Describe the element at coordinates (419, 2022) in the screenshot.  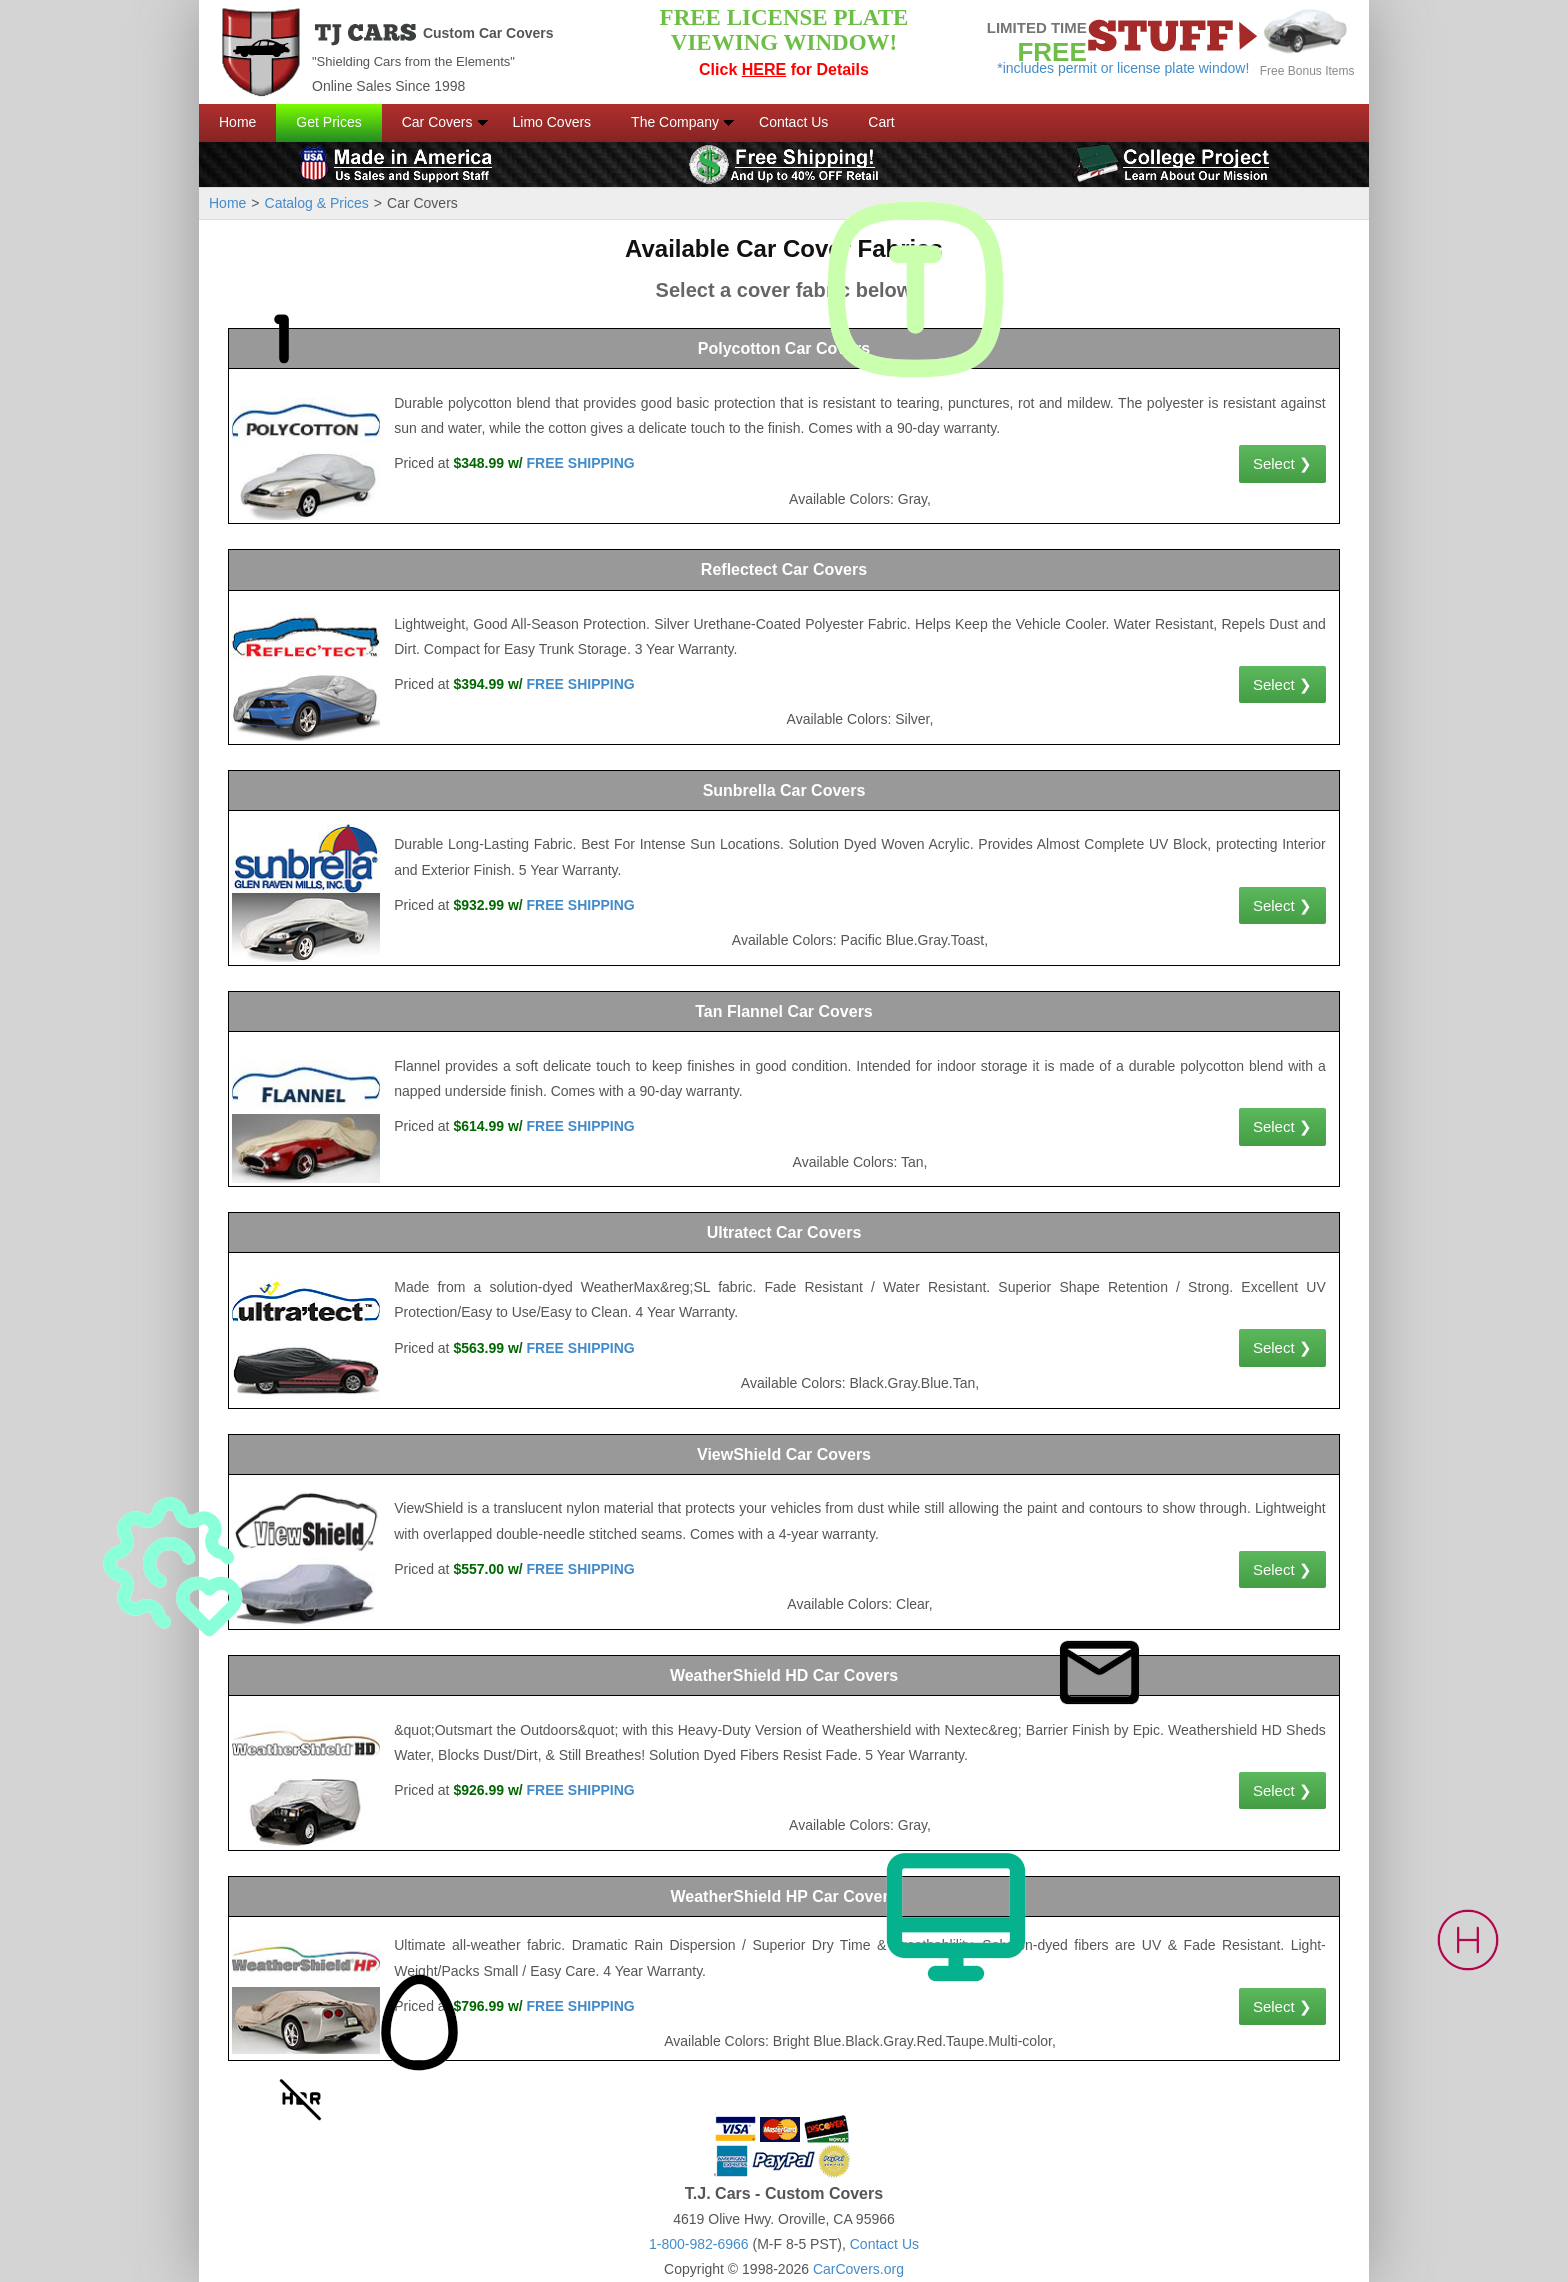
I see `indicates an egg or egg-related item` at that location.